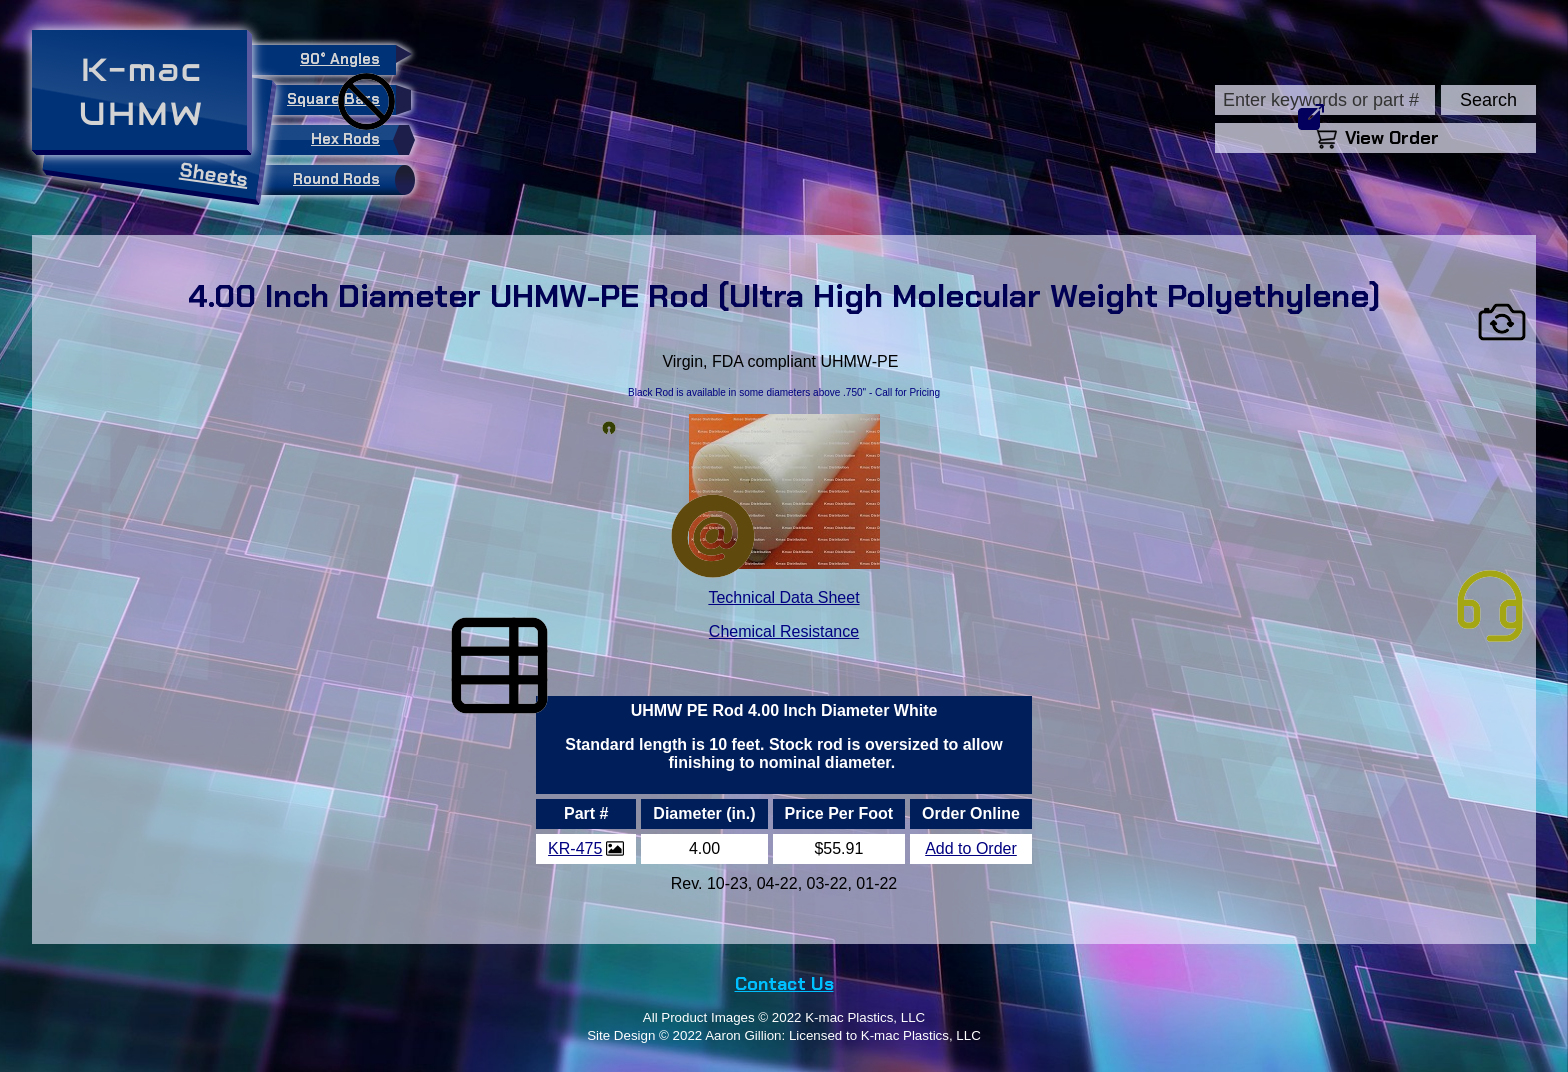 The width and height of the screenshot is (1568, 1072). Describe the element at coordinates (713, 536) in the screenshot. I see `access email or contact options` at that location.